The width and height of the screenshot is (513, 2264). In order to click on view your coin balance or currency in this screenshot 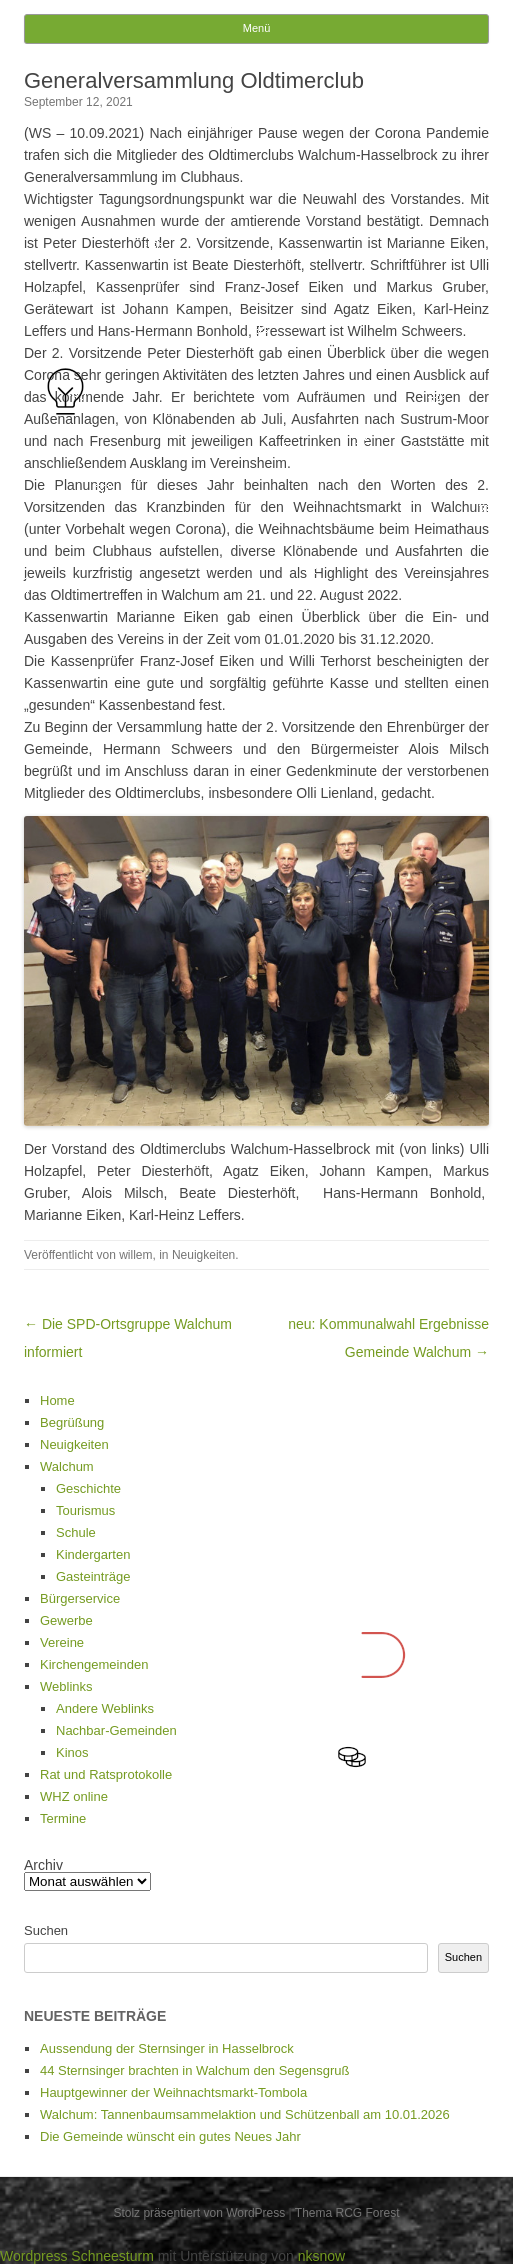, I will do `click(352, 1757)`.